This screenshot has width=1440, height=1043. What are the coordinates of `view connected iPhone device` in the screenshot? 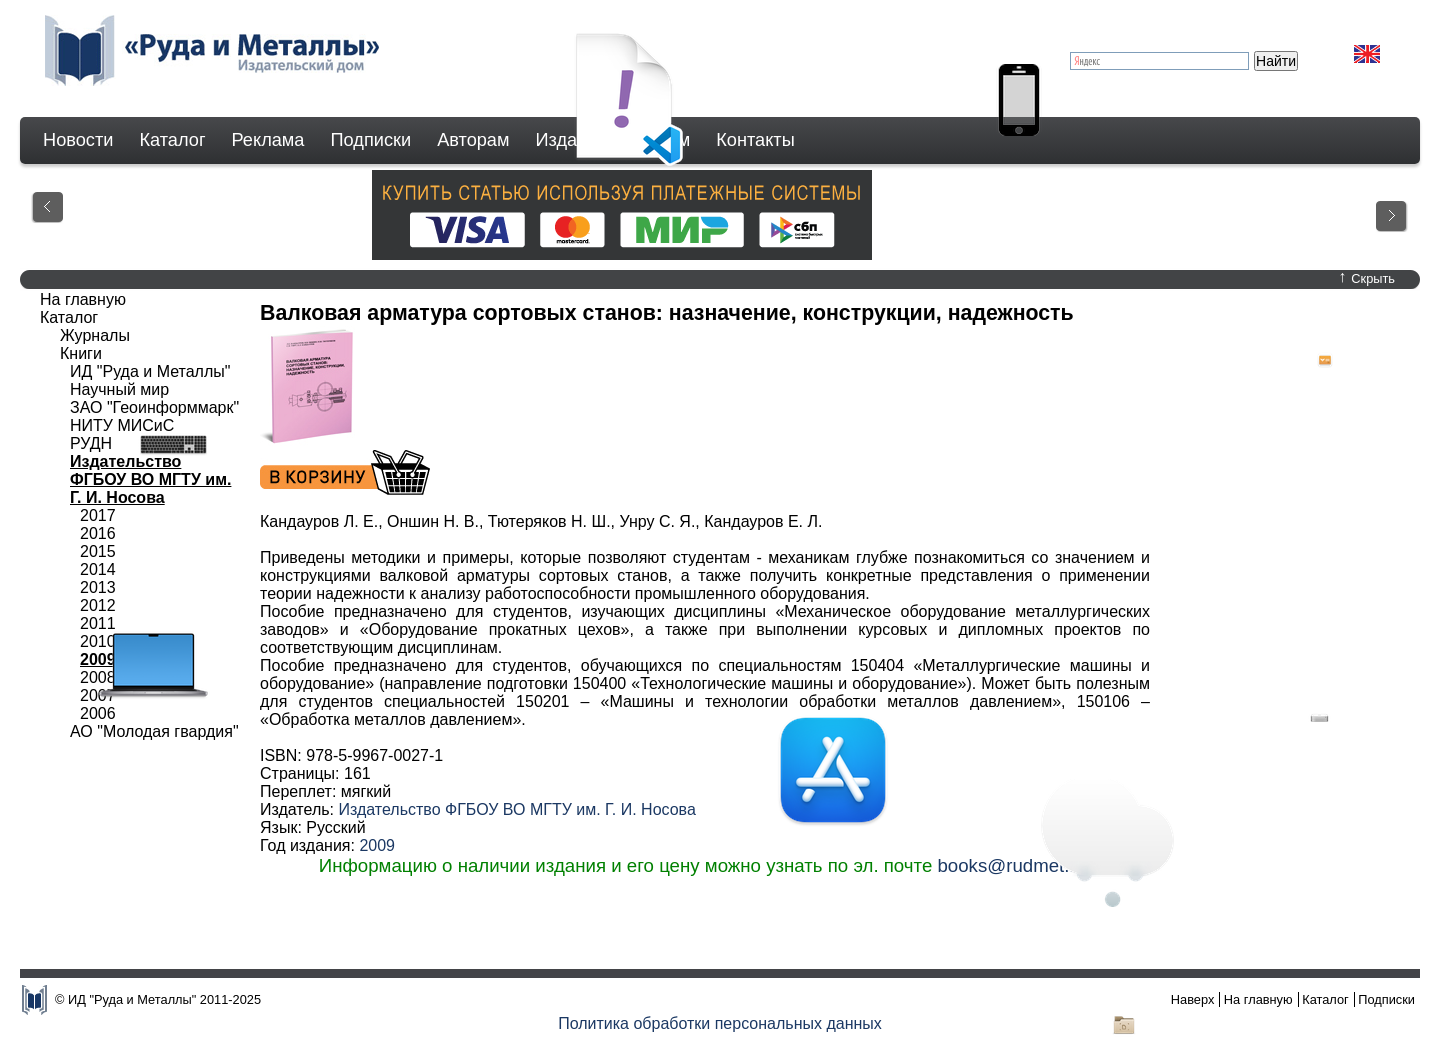 It's located at (1019, 100).